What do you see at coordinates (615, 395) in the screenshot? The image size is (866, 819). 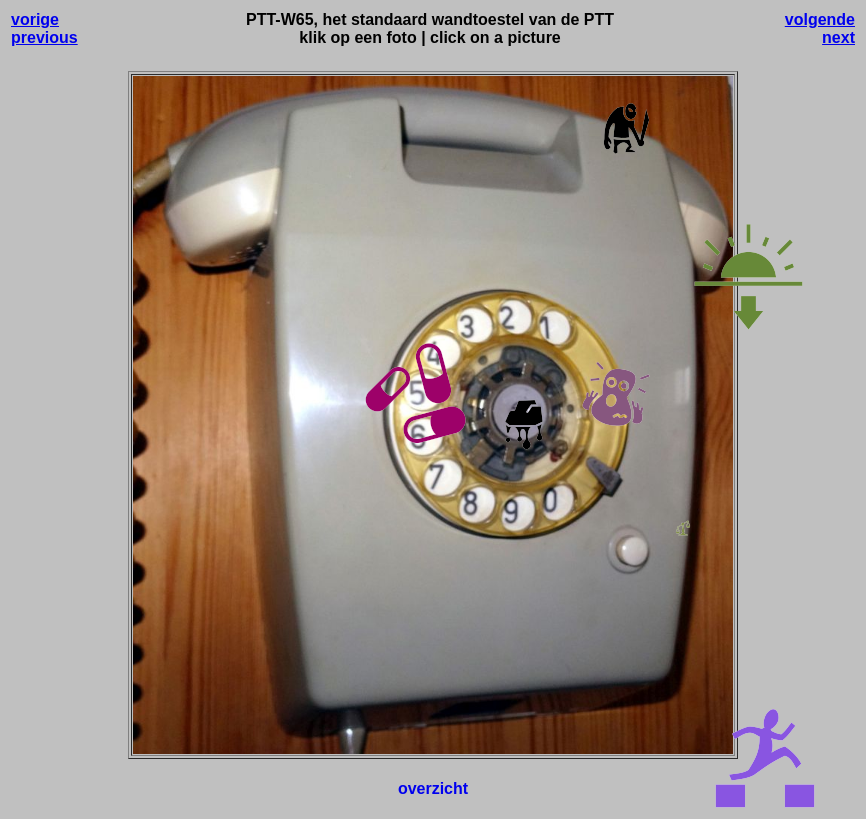 I see `indicates a fear or horror game element` at bounding box center [615, 395].